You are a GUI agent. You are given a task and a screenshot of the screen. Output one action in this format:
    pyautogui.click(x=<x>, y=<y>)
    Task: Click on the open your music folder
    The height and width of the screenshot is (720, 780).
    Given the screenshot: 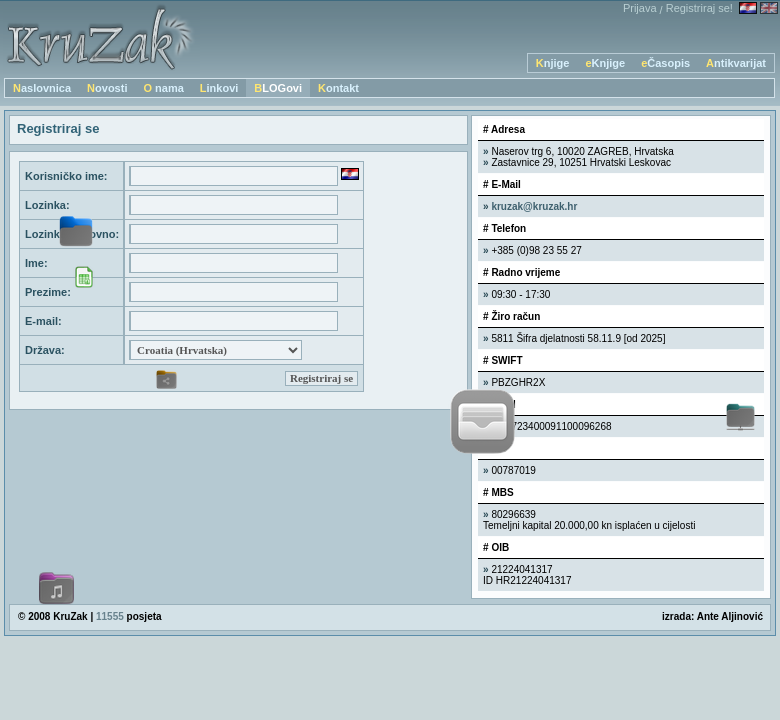 What is the action you would take?
    pyautogui.click(x=56, y=587)
    